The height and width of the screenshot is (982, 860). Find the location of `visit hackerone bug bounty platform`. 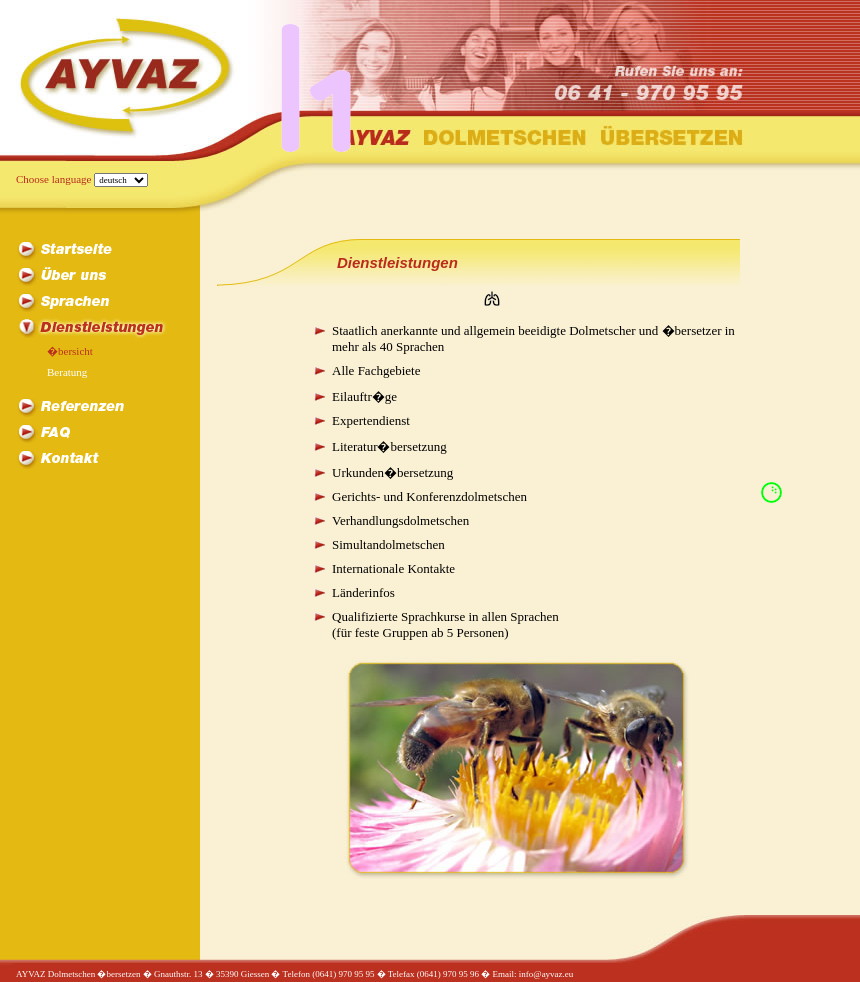

visit hackerone bug bounty platform is located at coordinates (316, 88).